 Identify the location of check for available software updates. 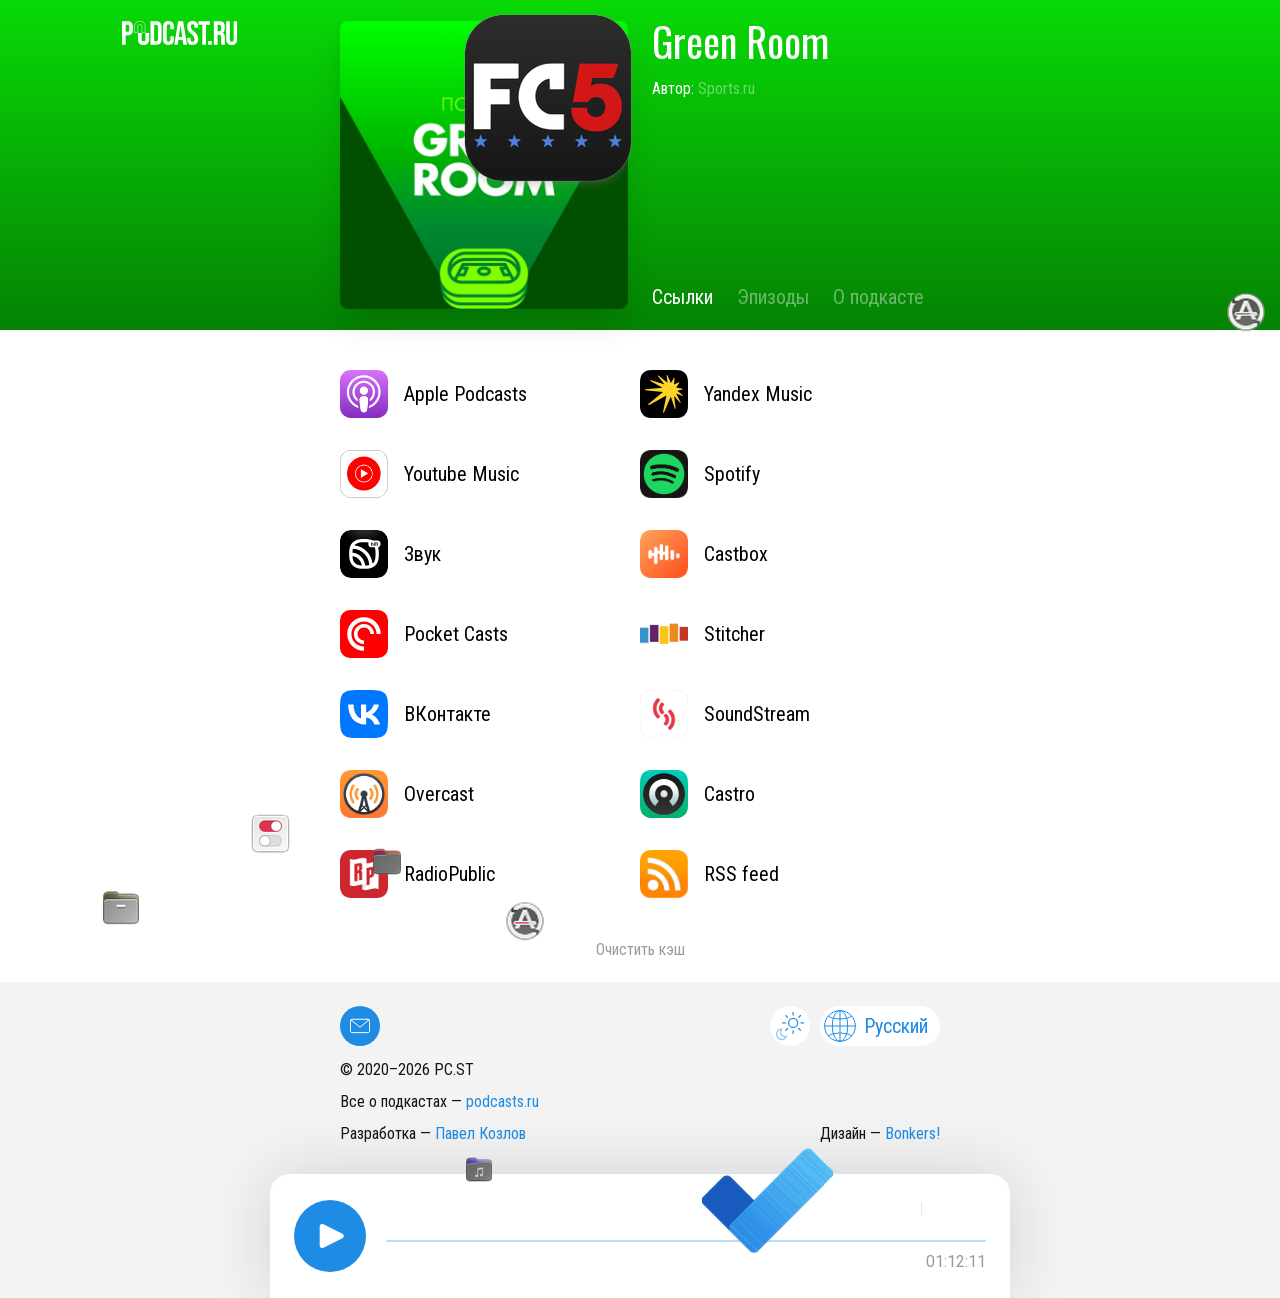
(1246, 312).